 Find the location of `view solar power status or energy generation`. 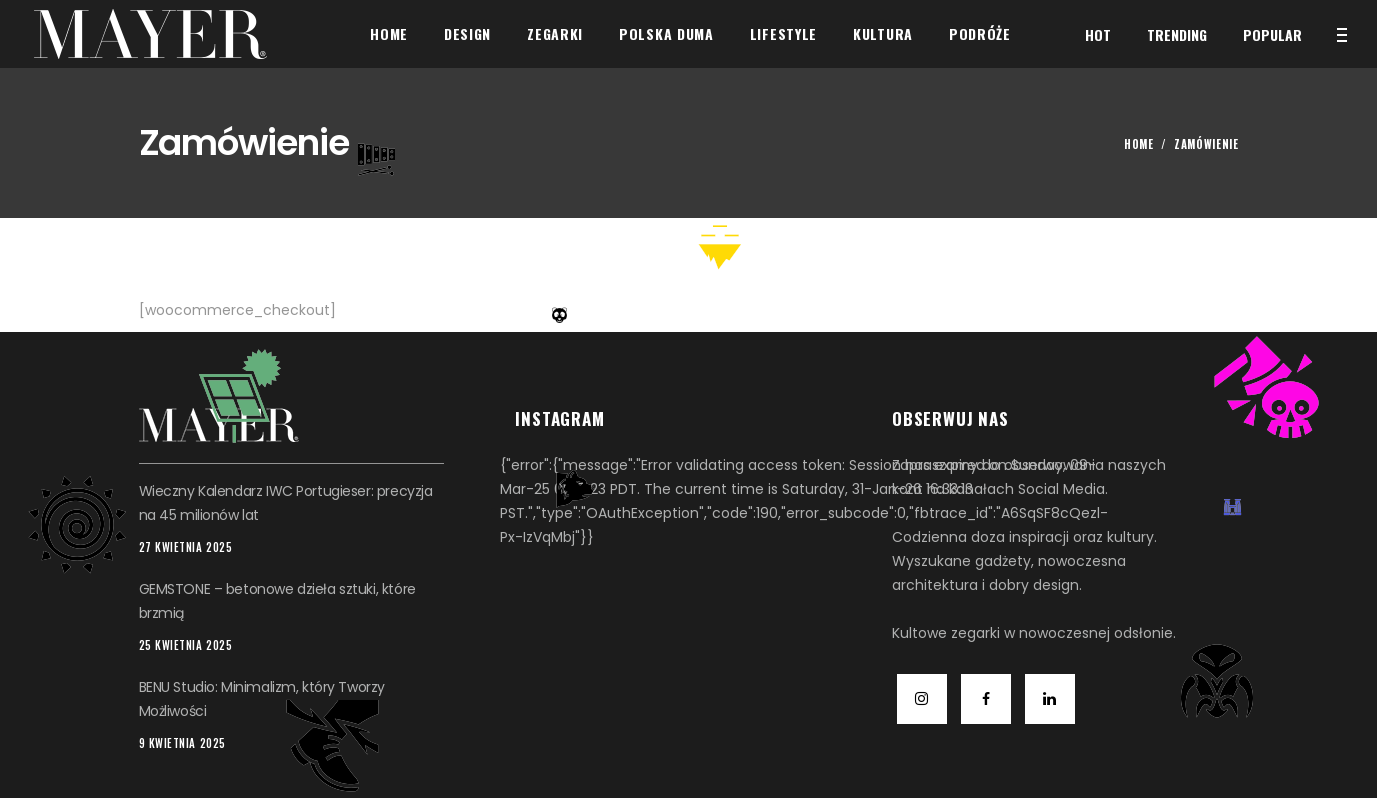

view solar power status or energy generation is located at coordinates (240, 396).